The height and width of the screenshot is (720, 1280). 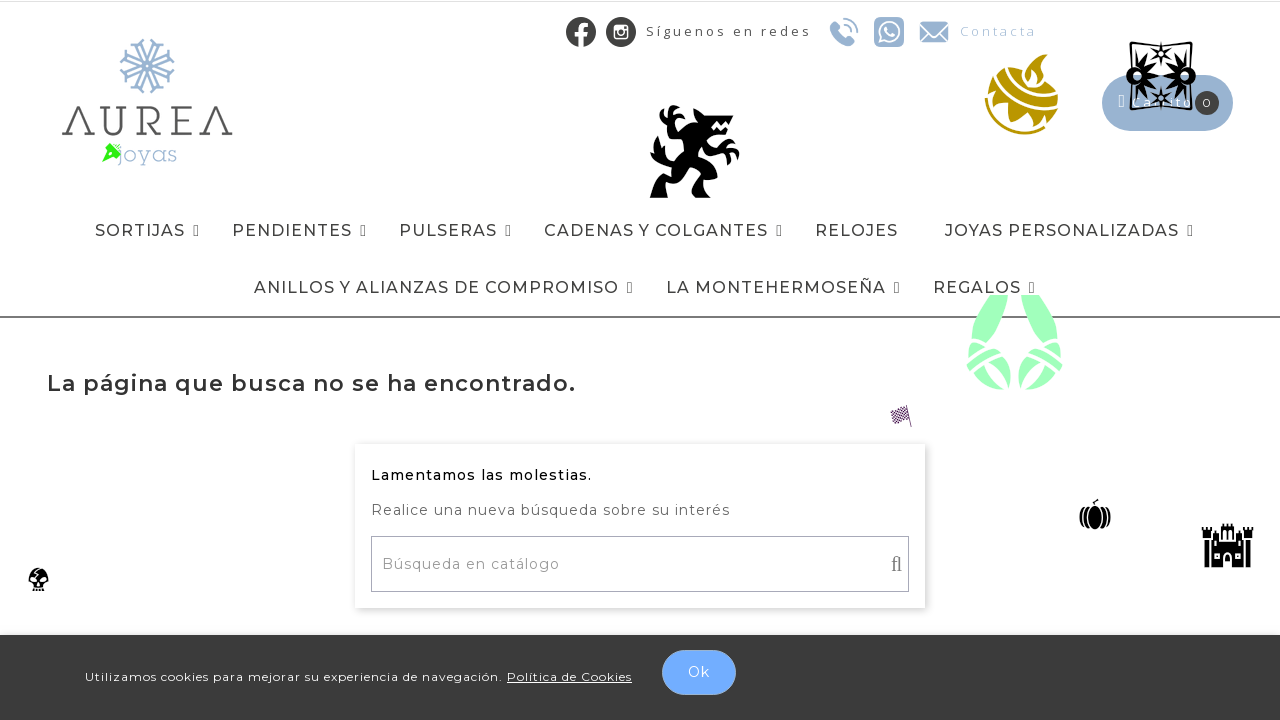 I want to click on select light fighter spacecraft class, so click(x=111, y=152).